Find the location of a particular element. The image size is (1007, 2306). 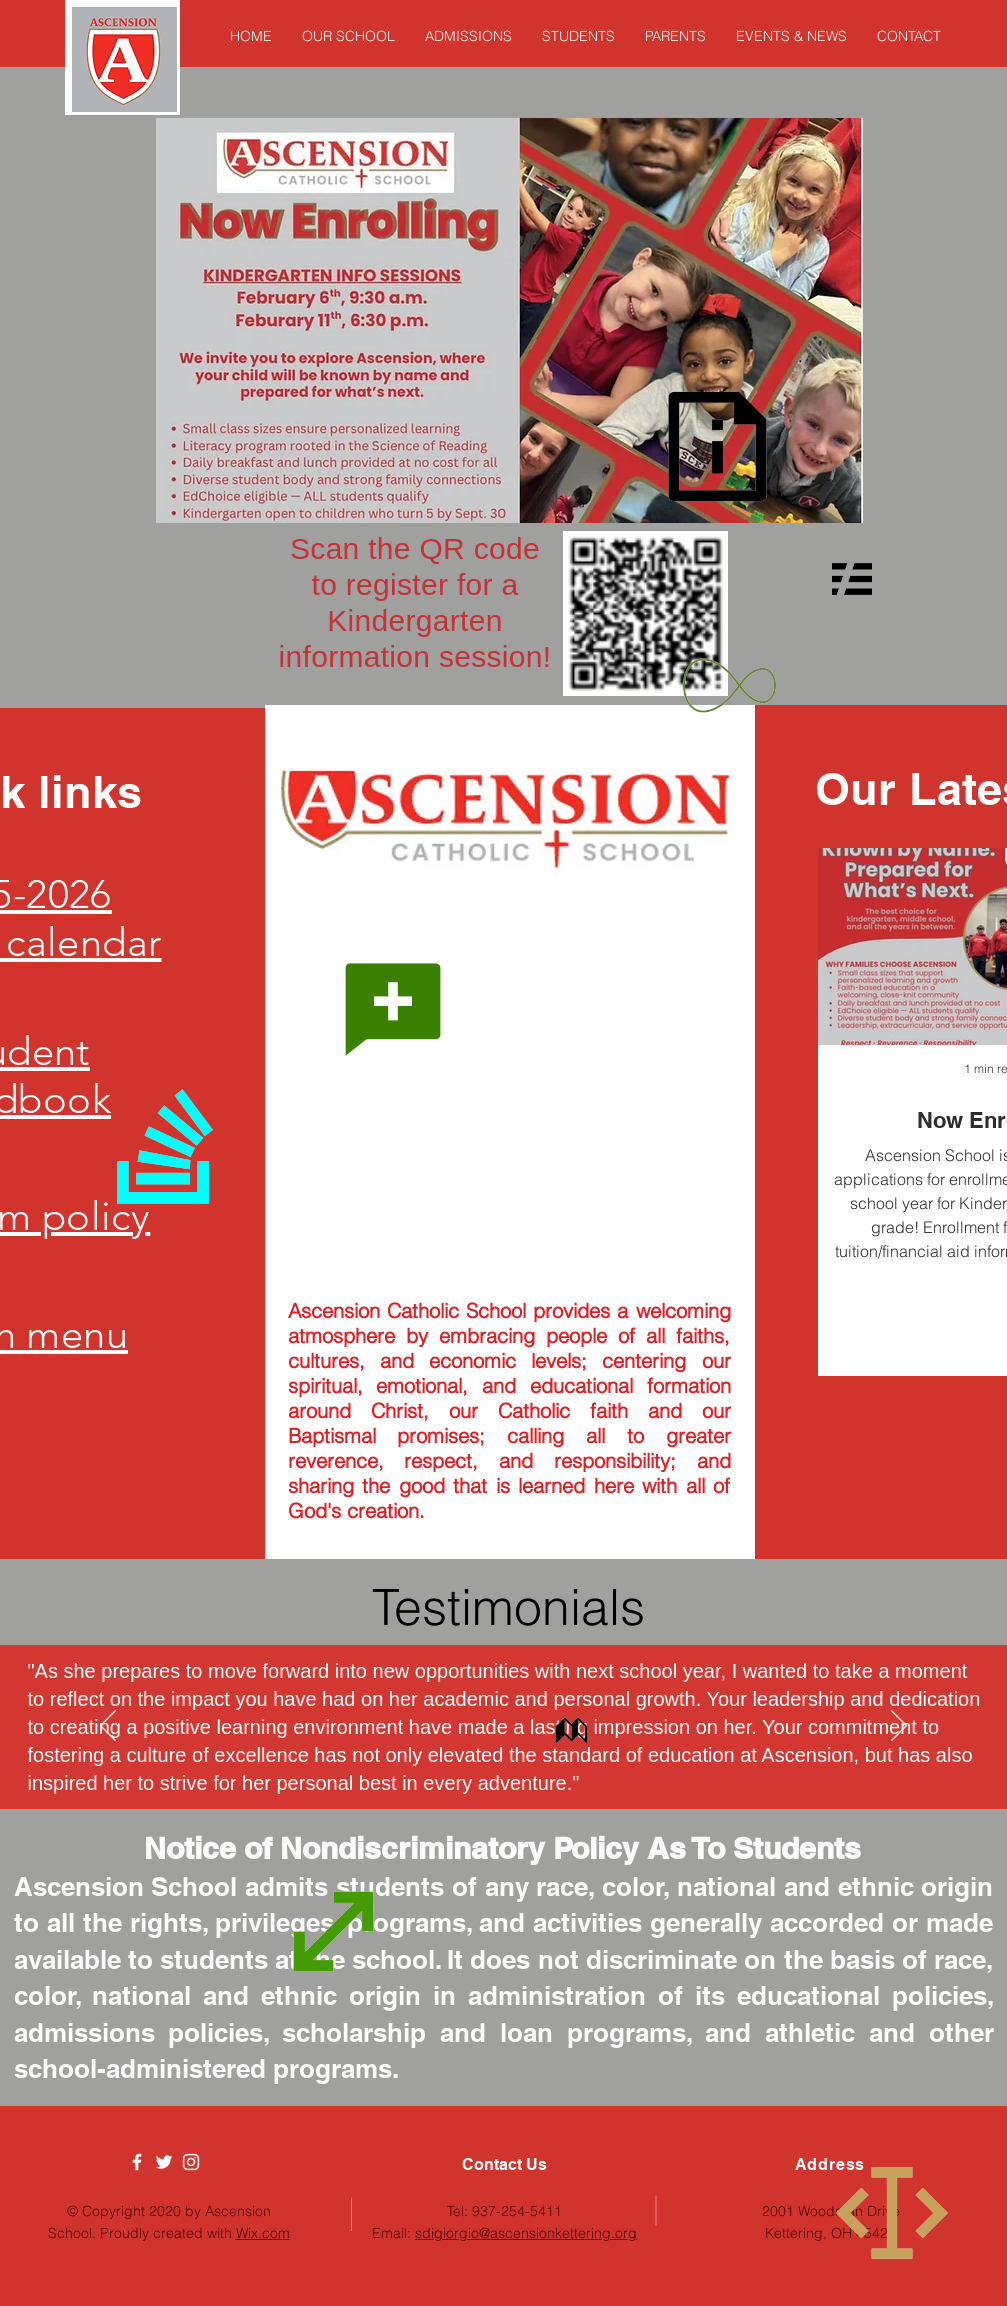

start a new chat conversation is located at coordinates (393, 1006).